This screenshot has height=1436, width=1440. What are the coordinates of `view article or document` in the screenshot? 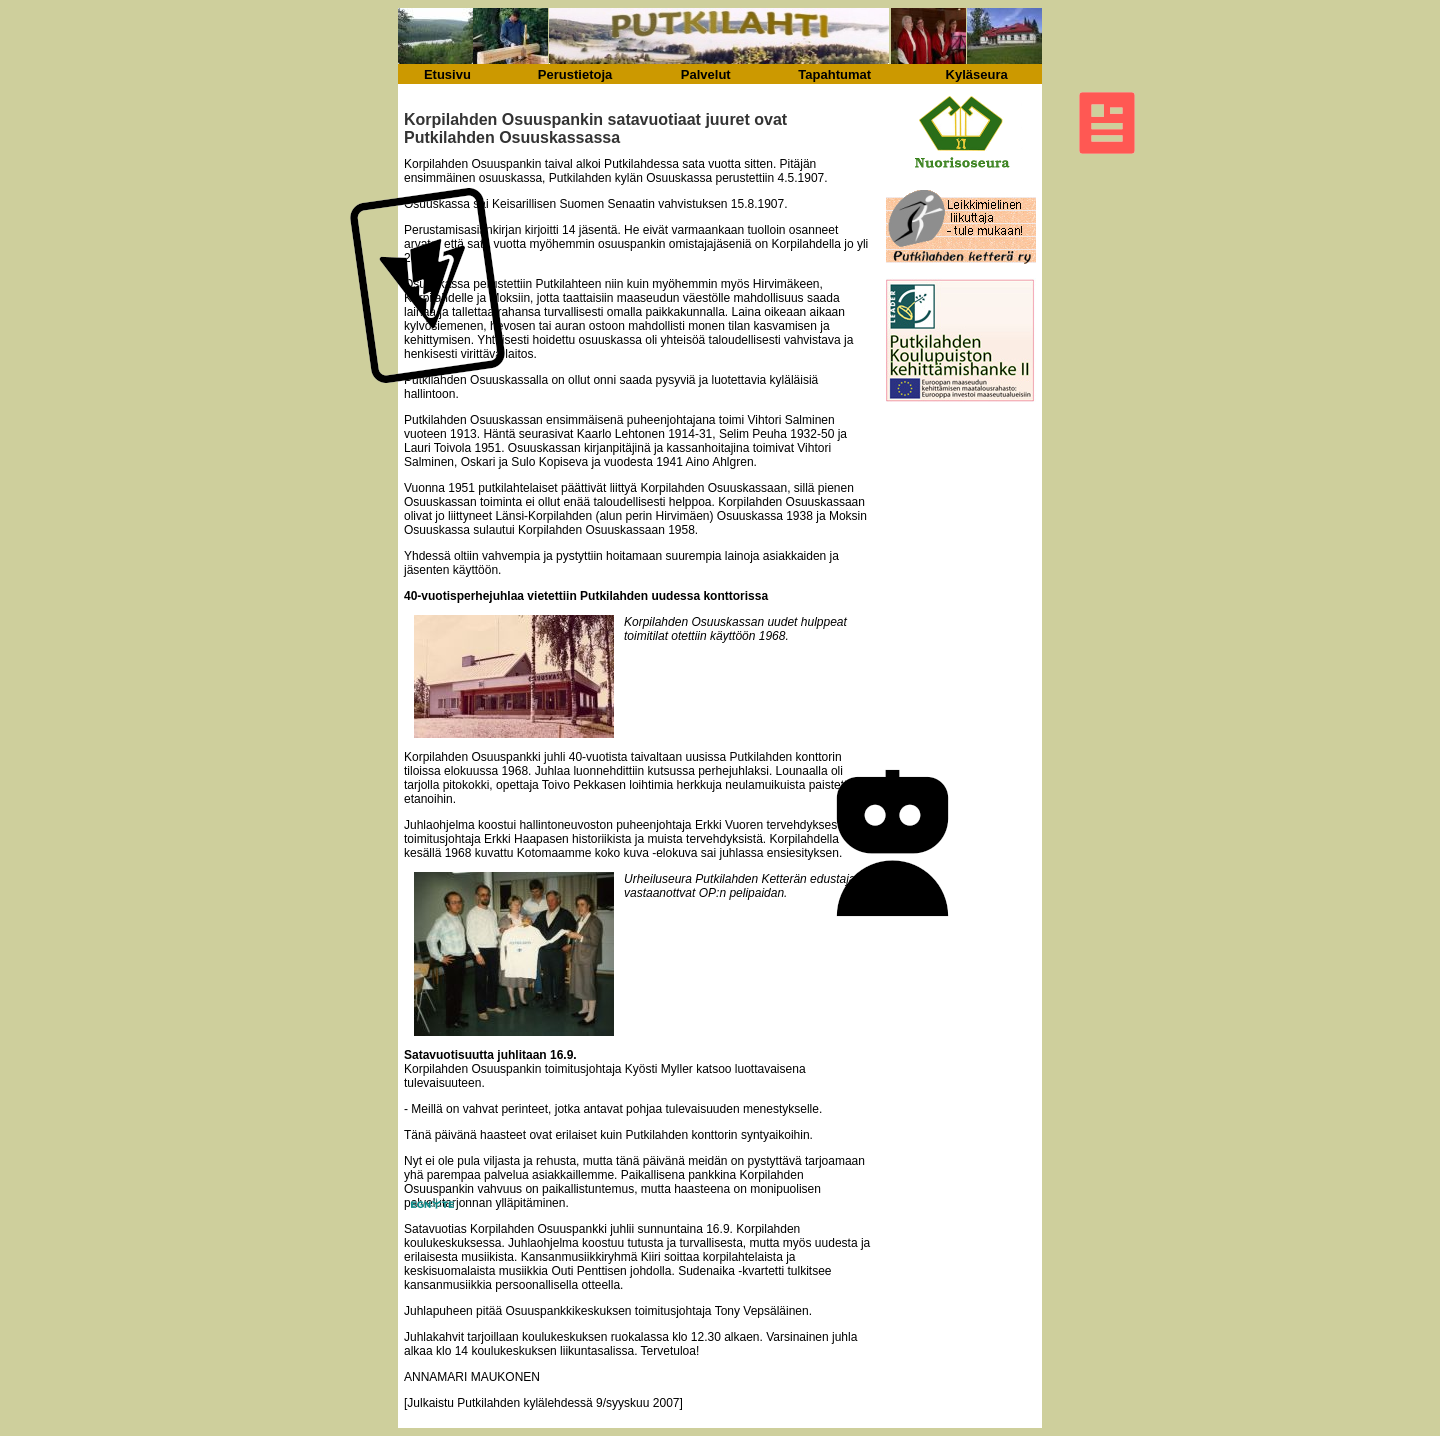 It's located at (1107, 123).